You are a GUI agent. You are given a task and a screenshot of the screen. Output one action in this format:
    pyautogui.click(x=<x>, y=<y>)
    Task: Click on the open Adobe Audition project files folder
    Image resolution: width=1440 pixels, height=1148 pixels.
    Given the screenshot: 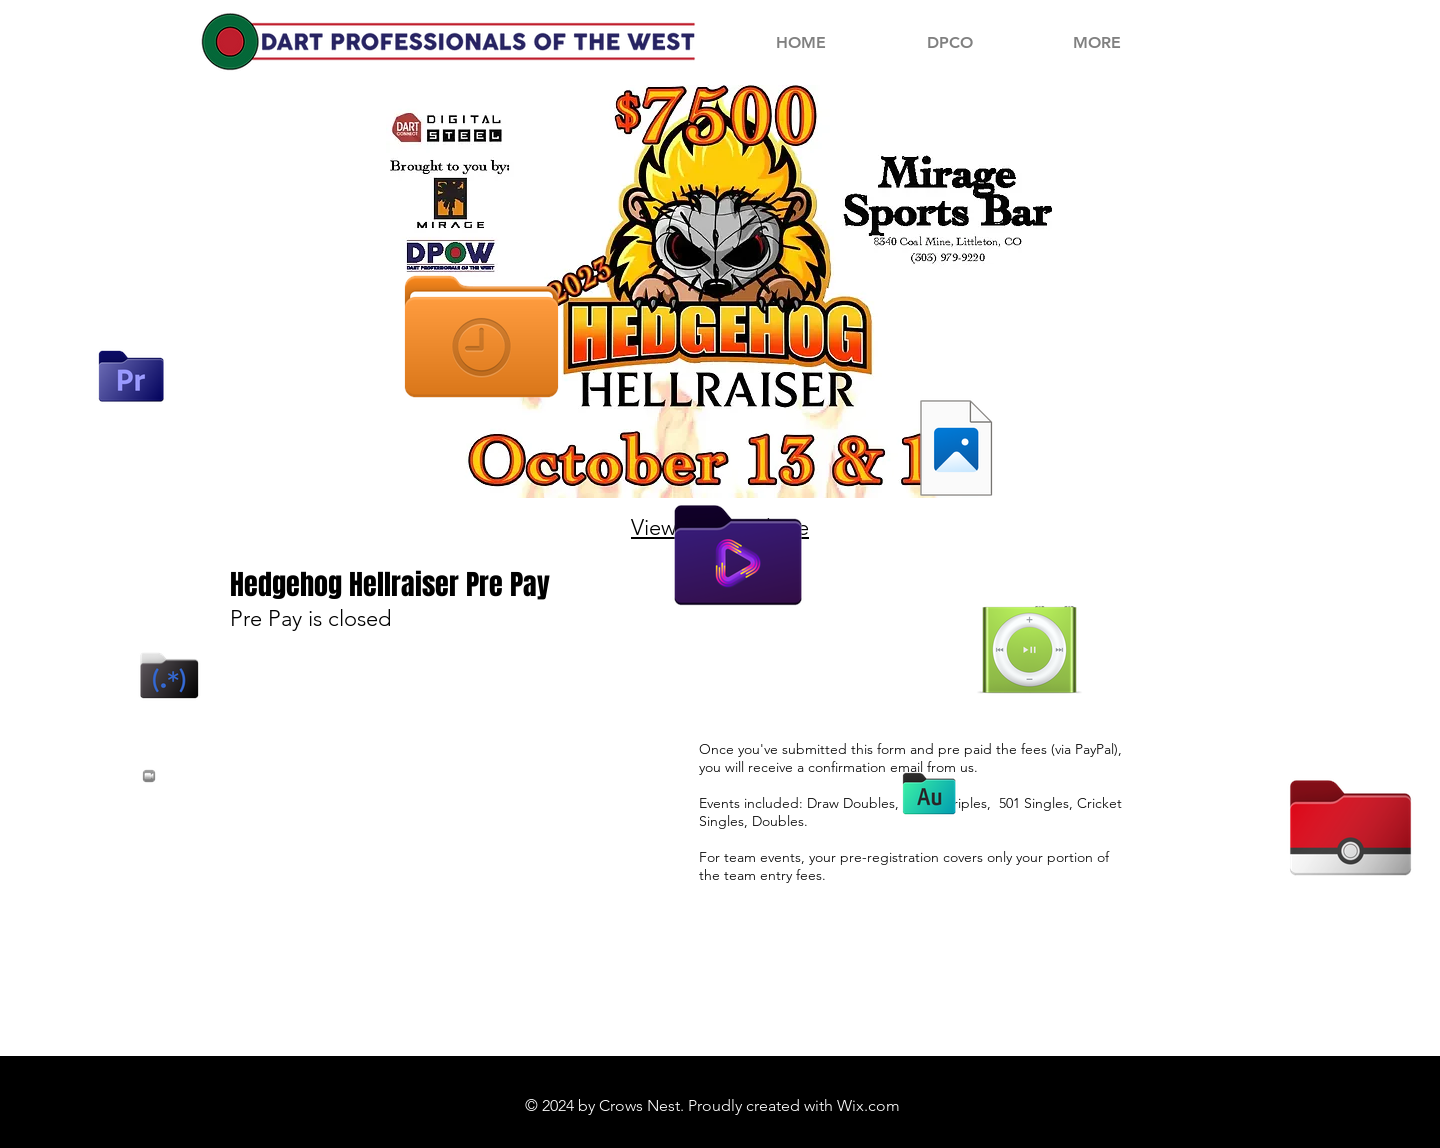 What is the action you would take?
    pyautogui.click(x=929, y=795)
    